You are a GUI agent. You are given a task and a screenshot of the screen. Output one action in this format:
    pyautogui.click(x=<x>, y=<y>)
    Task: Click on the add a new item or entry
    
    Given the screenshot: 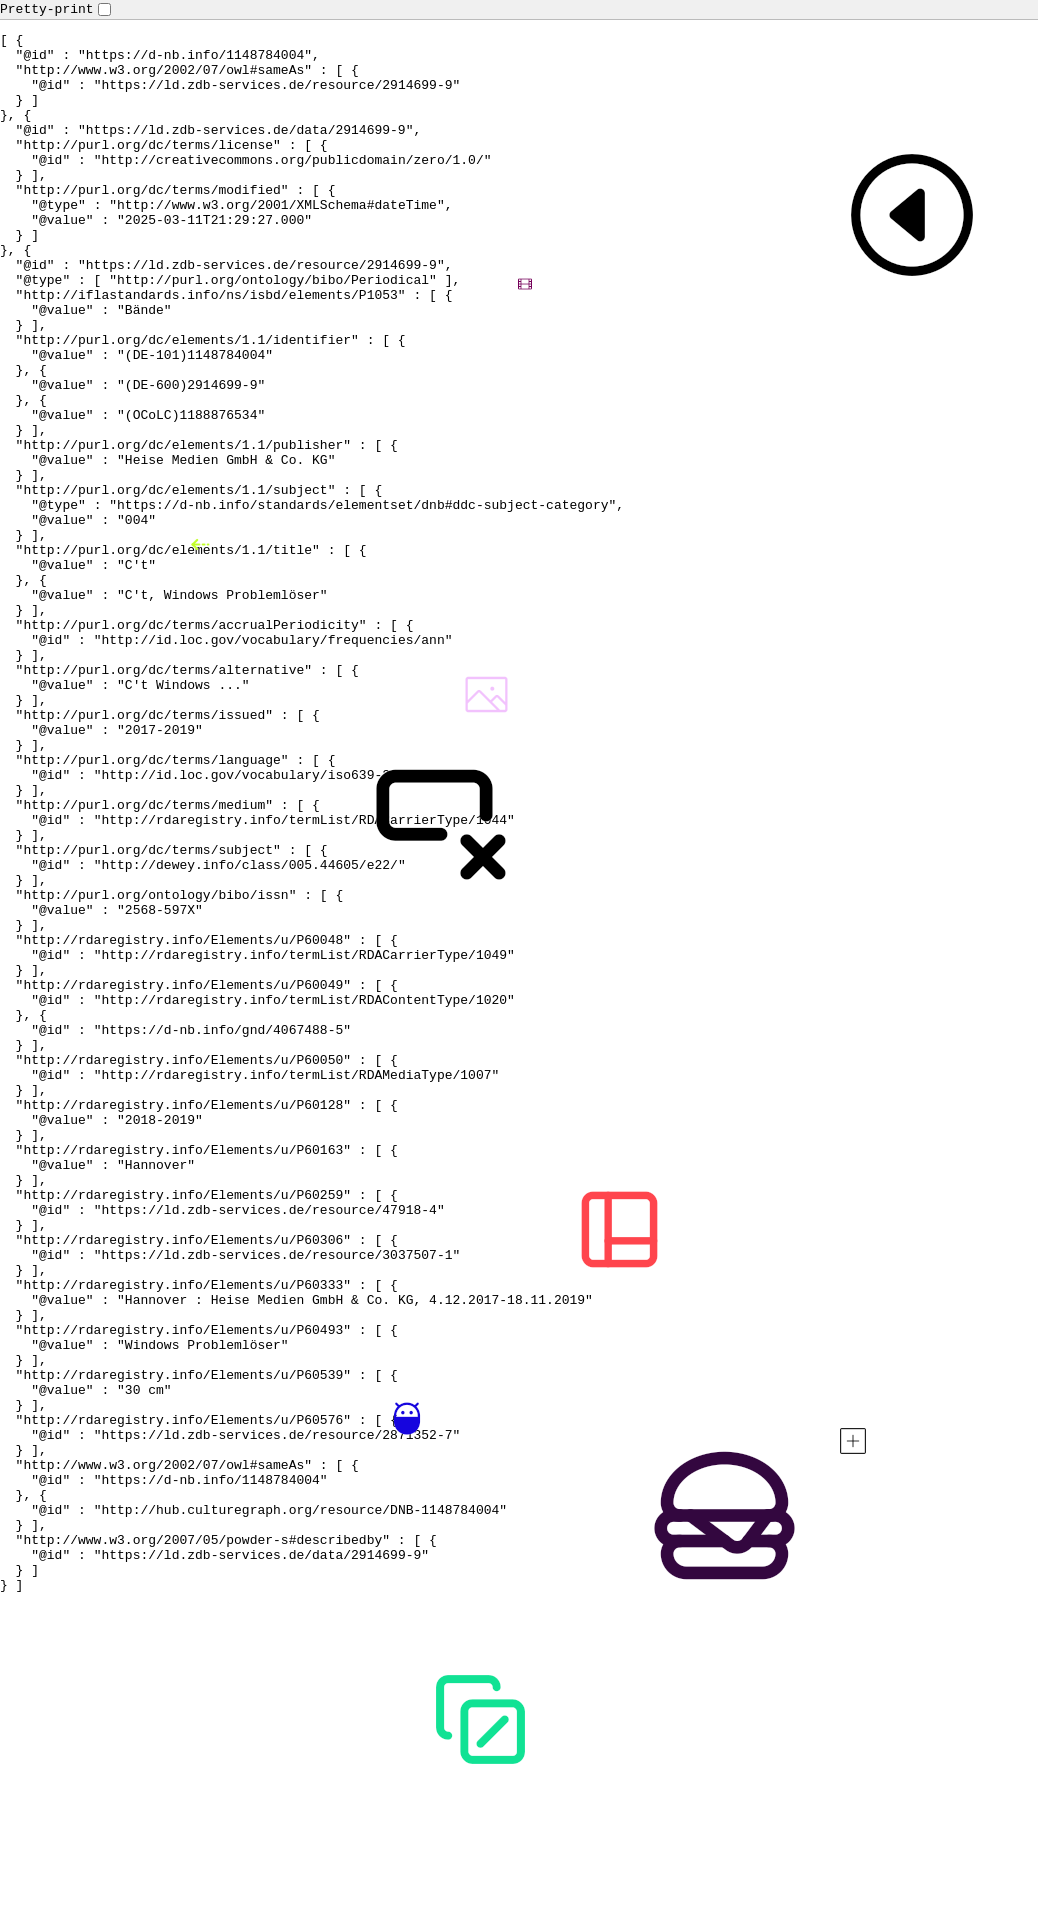 What is the action you would take?
    pyautogui.click(x=853, y=1441)
    